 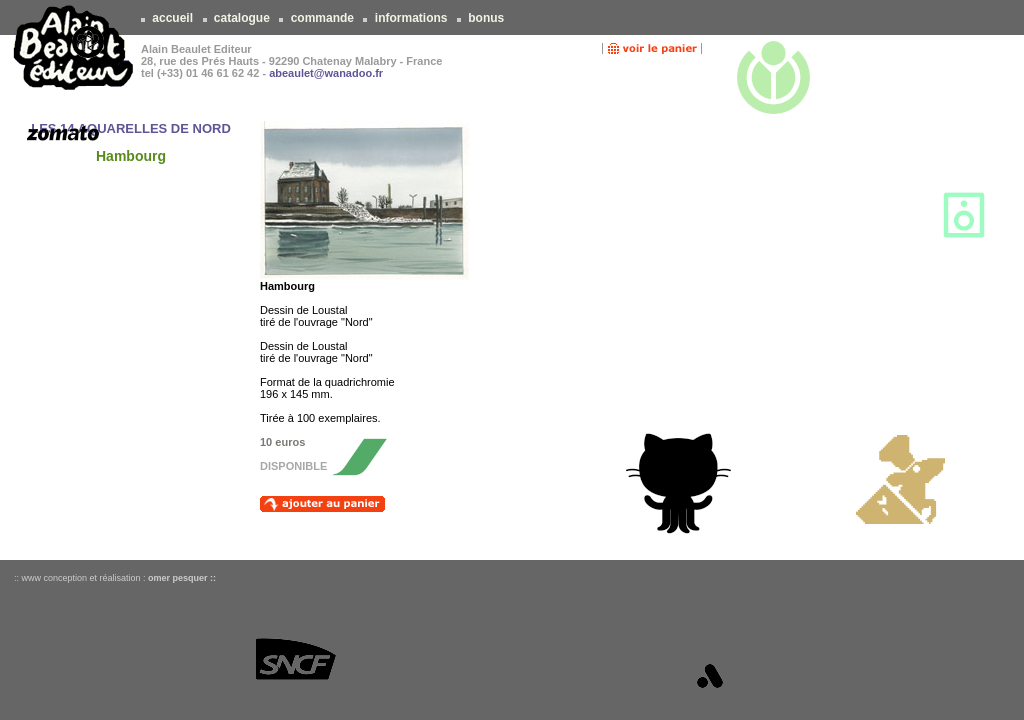 What do you see at coordinates (678, 483) in the screenshot?
I see `open refined github browser extension` at bounding box center [678, 483].